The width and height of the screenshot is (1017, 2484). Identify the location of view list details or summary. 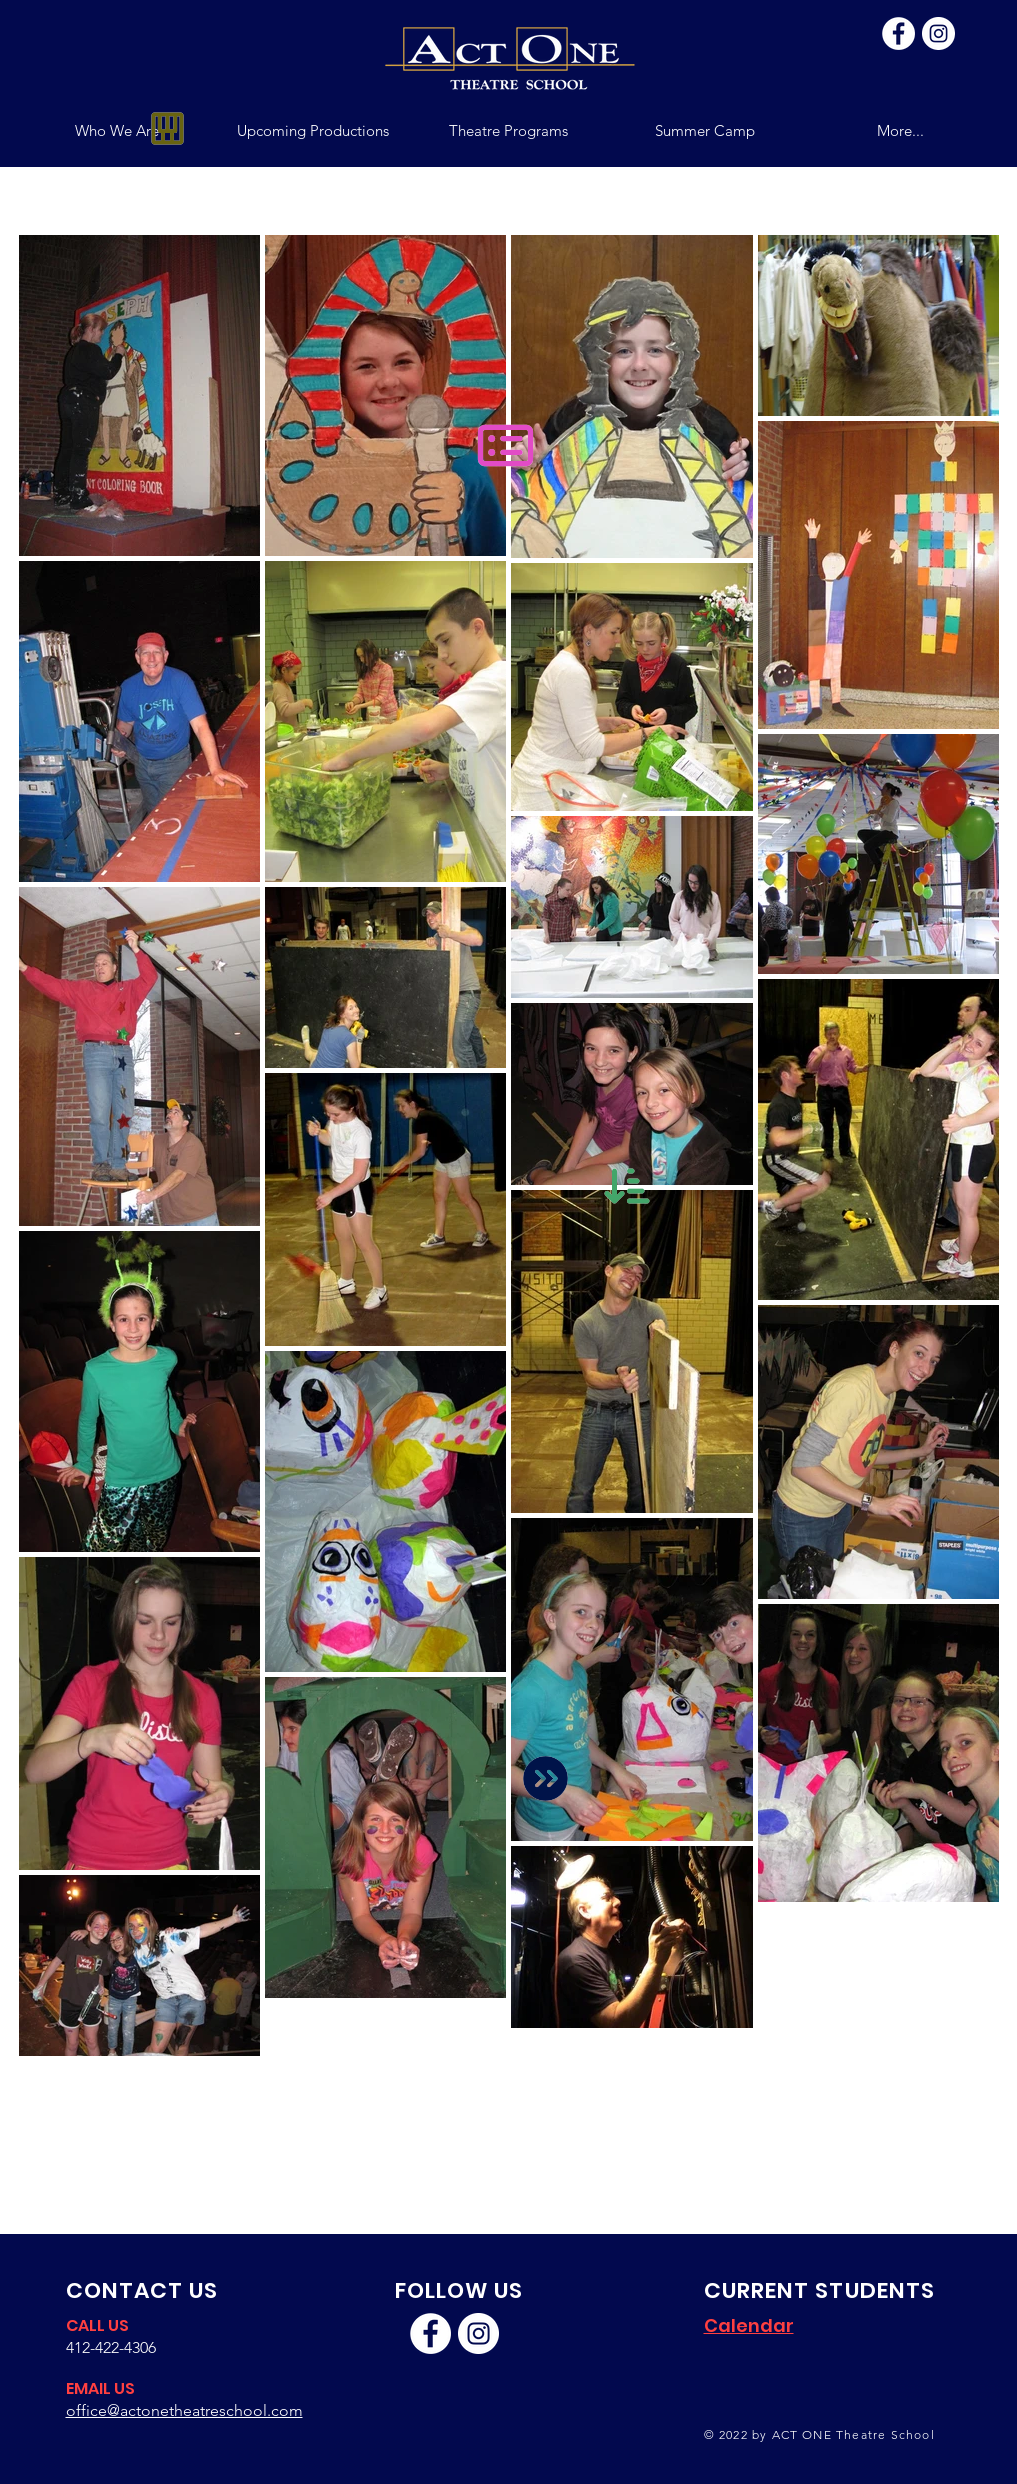
(505, 445).